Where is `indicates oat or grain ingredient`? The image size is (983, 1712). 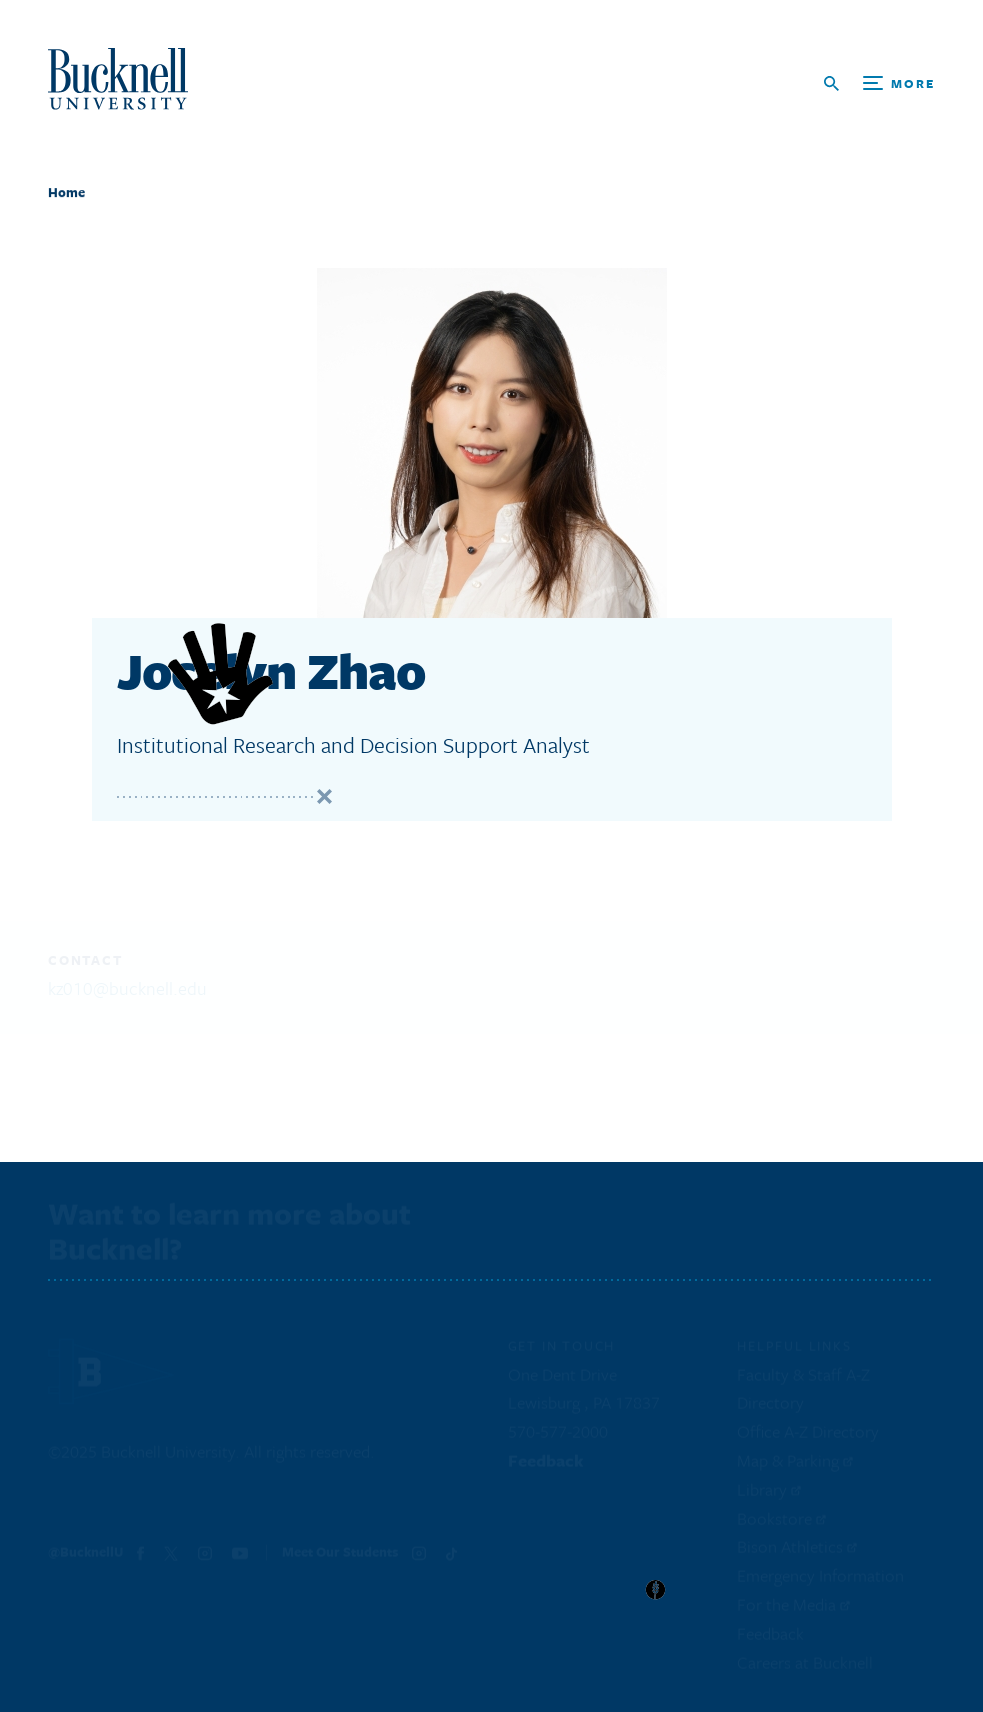 indicates oat or grain ingredient is located at coordinates (655, 1589).